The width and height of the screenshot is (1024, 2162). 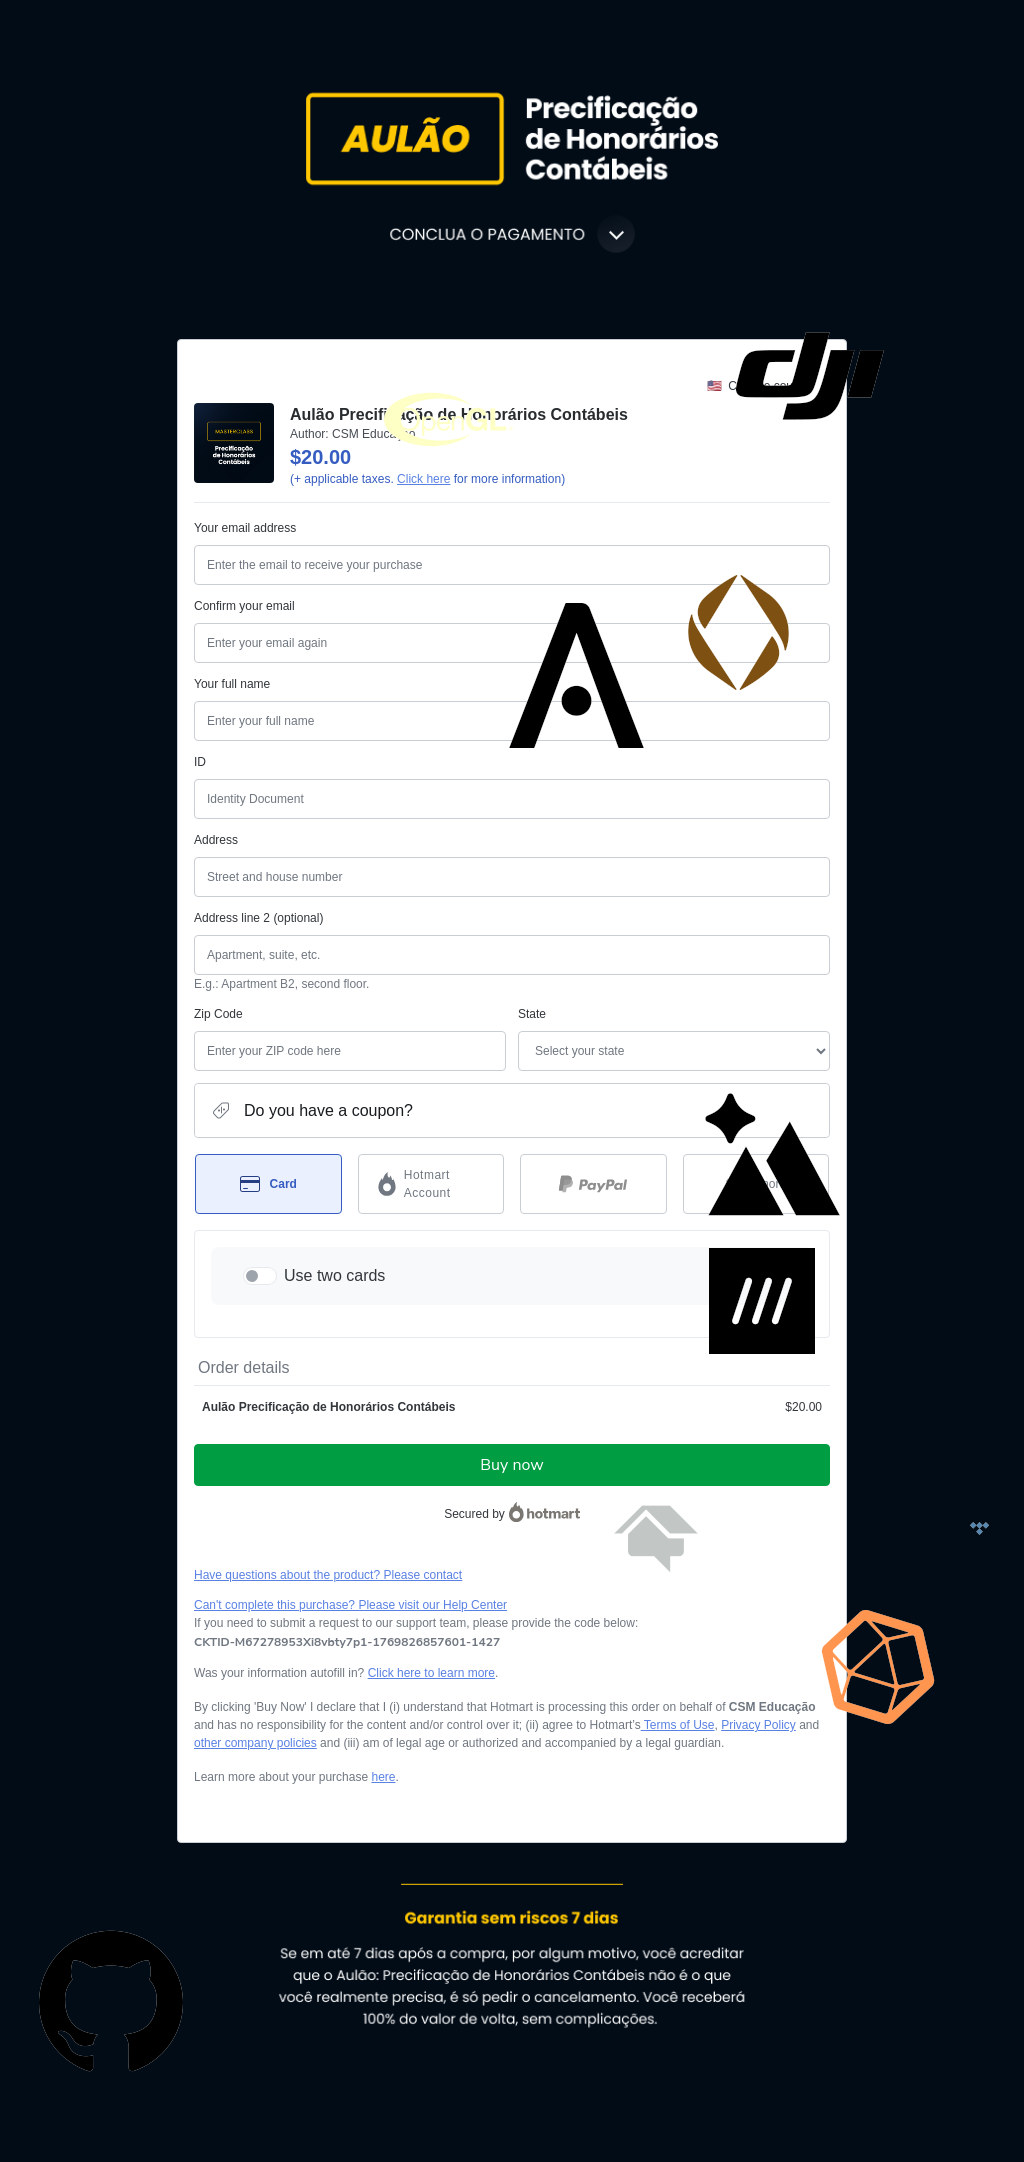 What do you see at coordinates (979, 1528) in the screenshot?
I see `open tidal music streaming app` at bounding box center [979, 1528].